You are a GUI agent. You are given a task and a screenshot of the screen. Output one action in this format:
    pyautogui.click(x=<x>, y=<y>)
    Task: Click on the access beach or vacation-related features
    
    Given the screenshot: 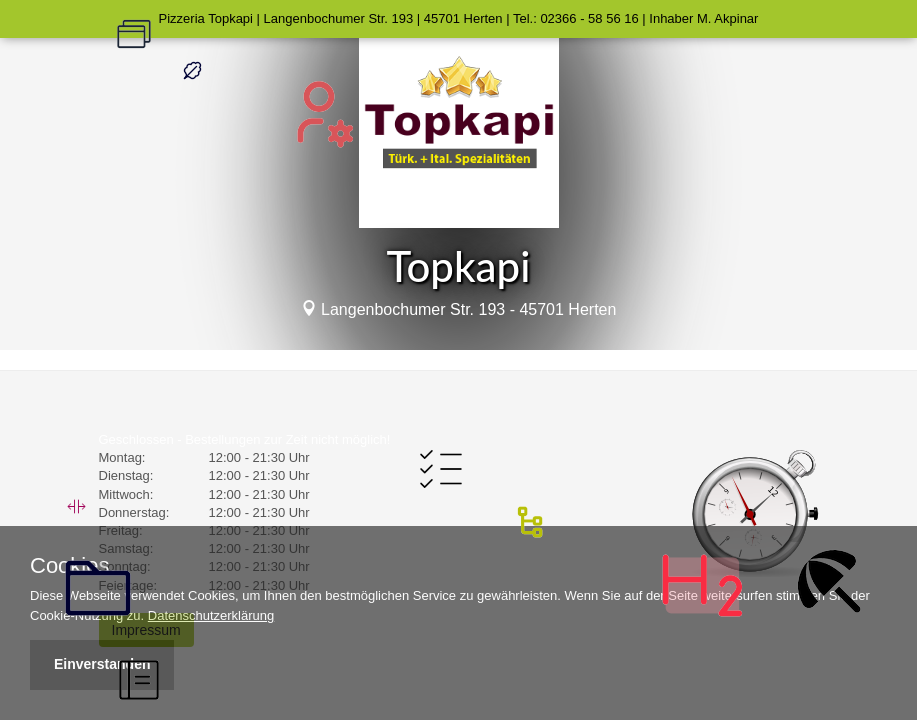 What is the action you would take?
    pyautogui.click(x=830, y=582)
    